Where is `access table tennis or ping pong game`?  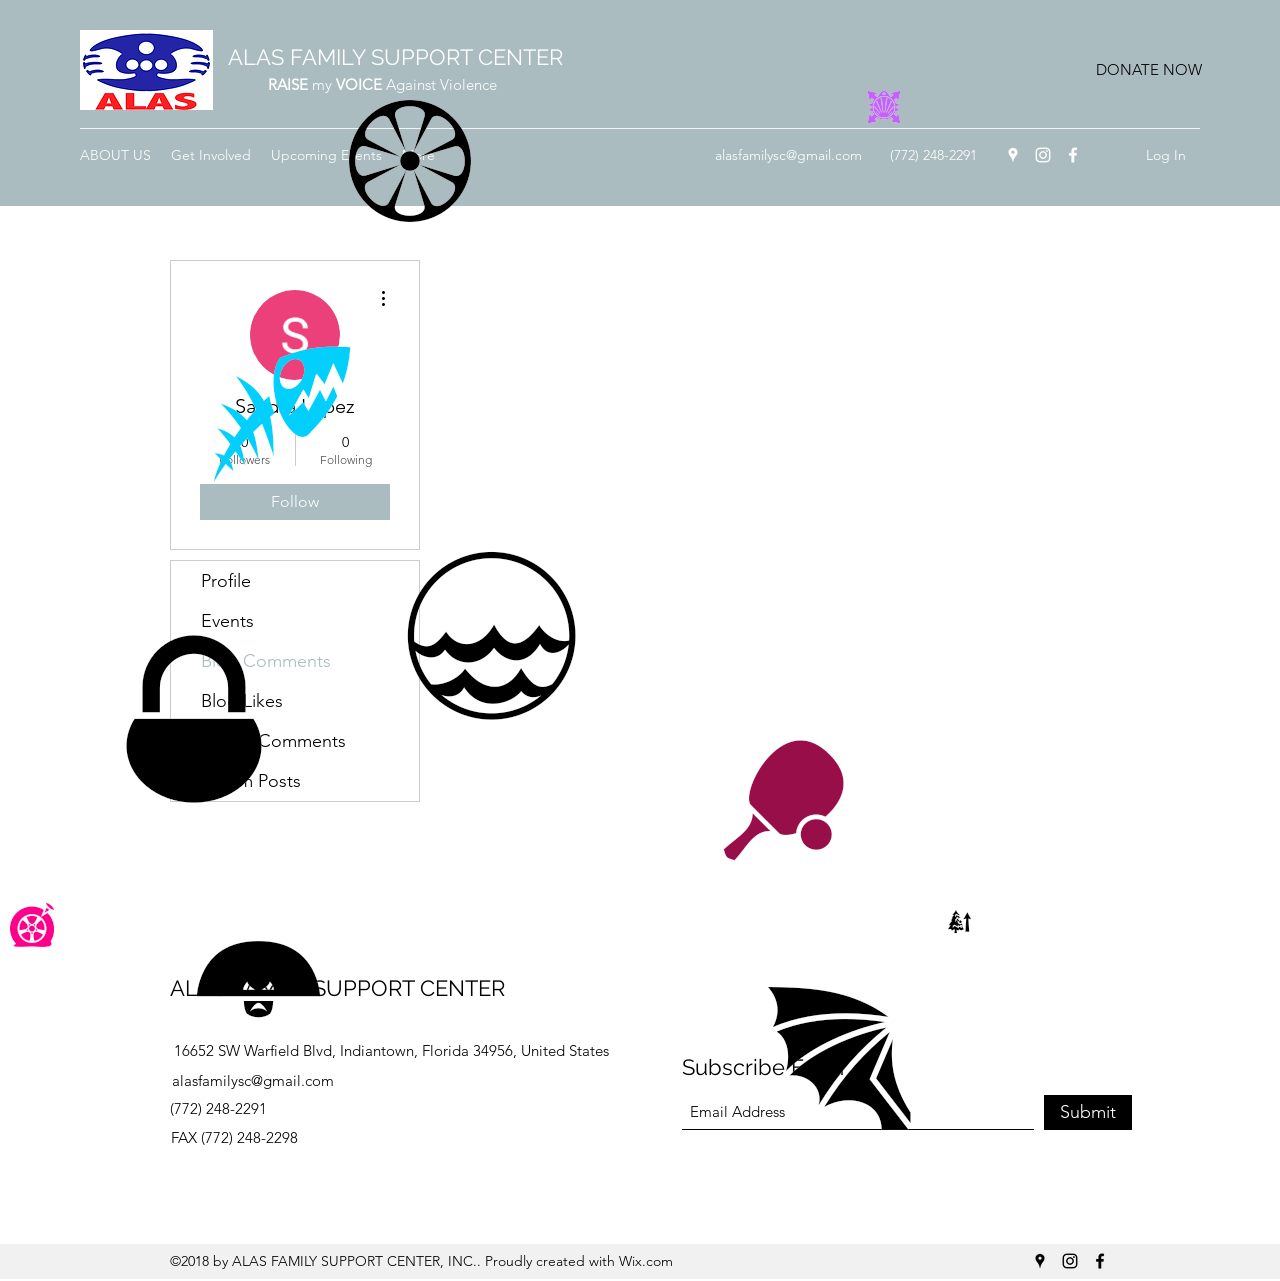
access table tennis or ping pong game is located at coordinates (783, 800).